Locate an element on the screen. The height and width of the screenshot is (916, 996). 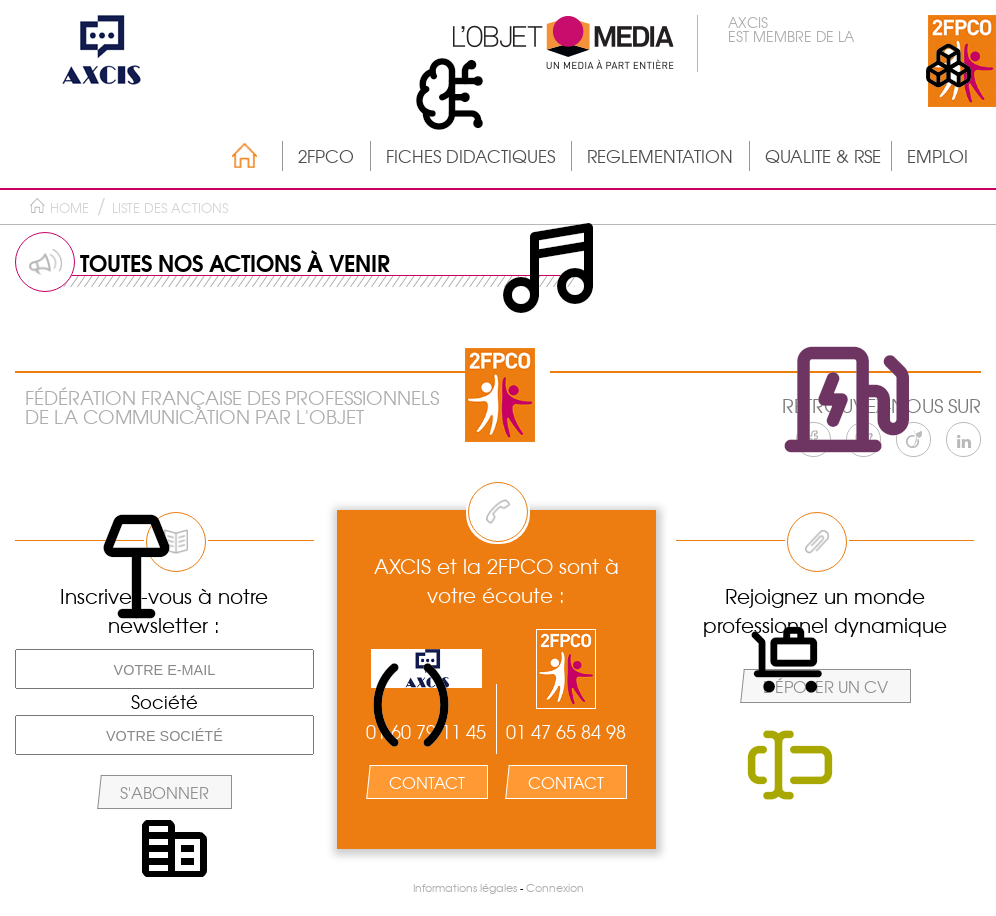
find nearby EV charging stations is located at coordinates (841, 399).